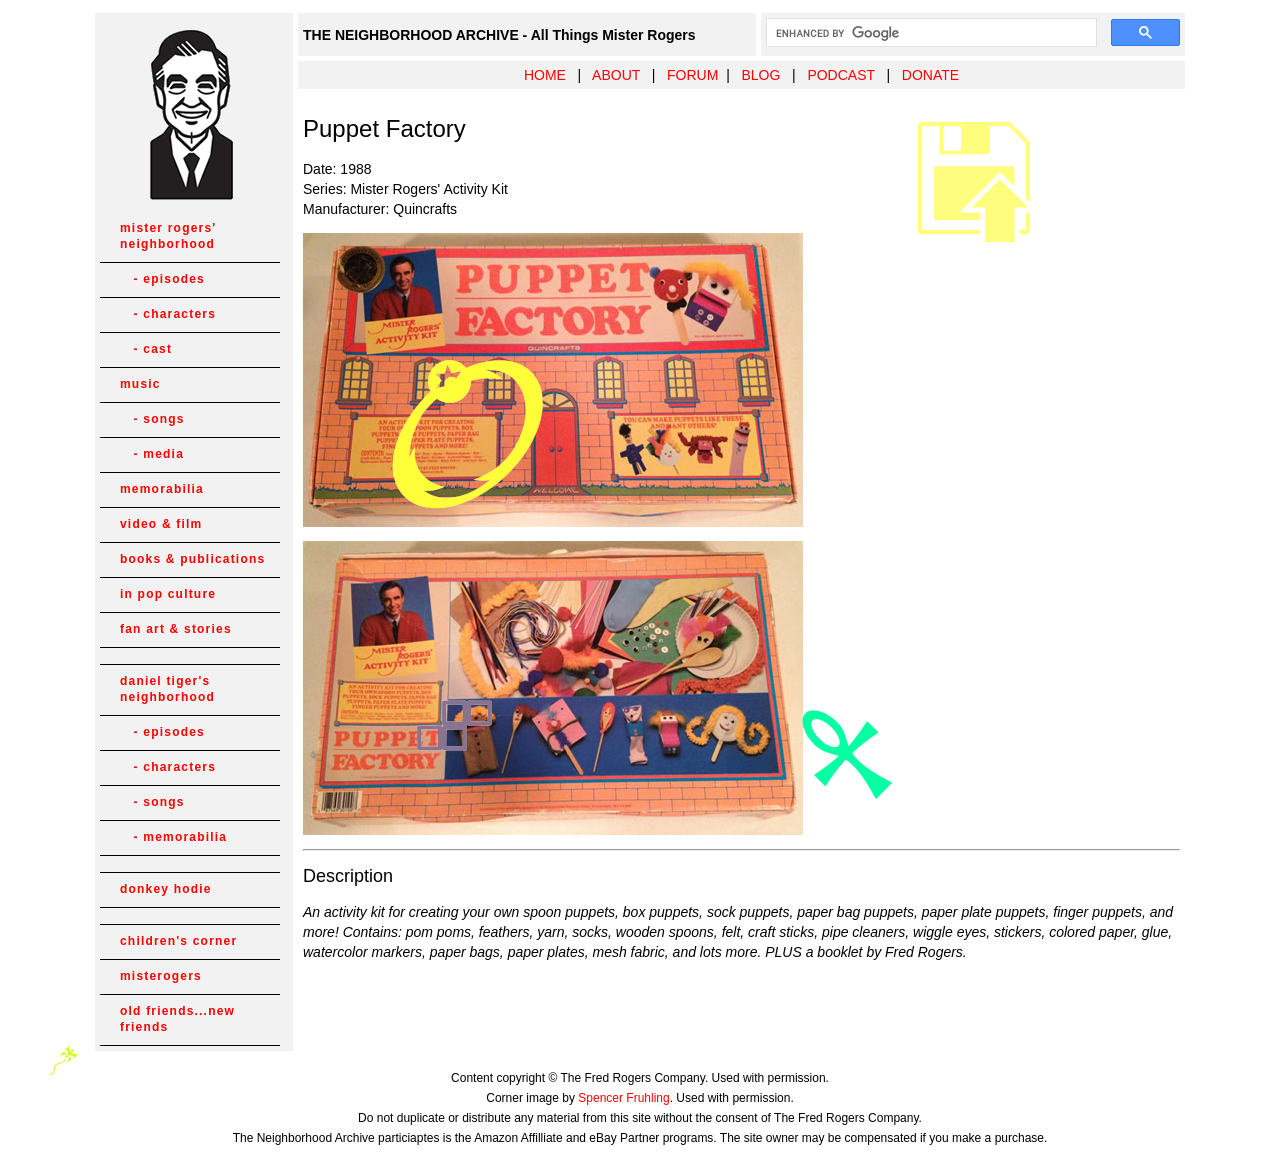 This screenshot has width=1280, height=1160. Describe the element at coordinates (974, 178) in the screenshot. I see `save your current progress` at that location.